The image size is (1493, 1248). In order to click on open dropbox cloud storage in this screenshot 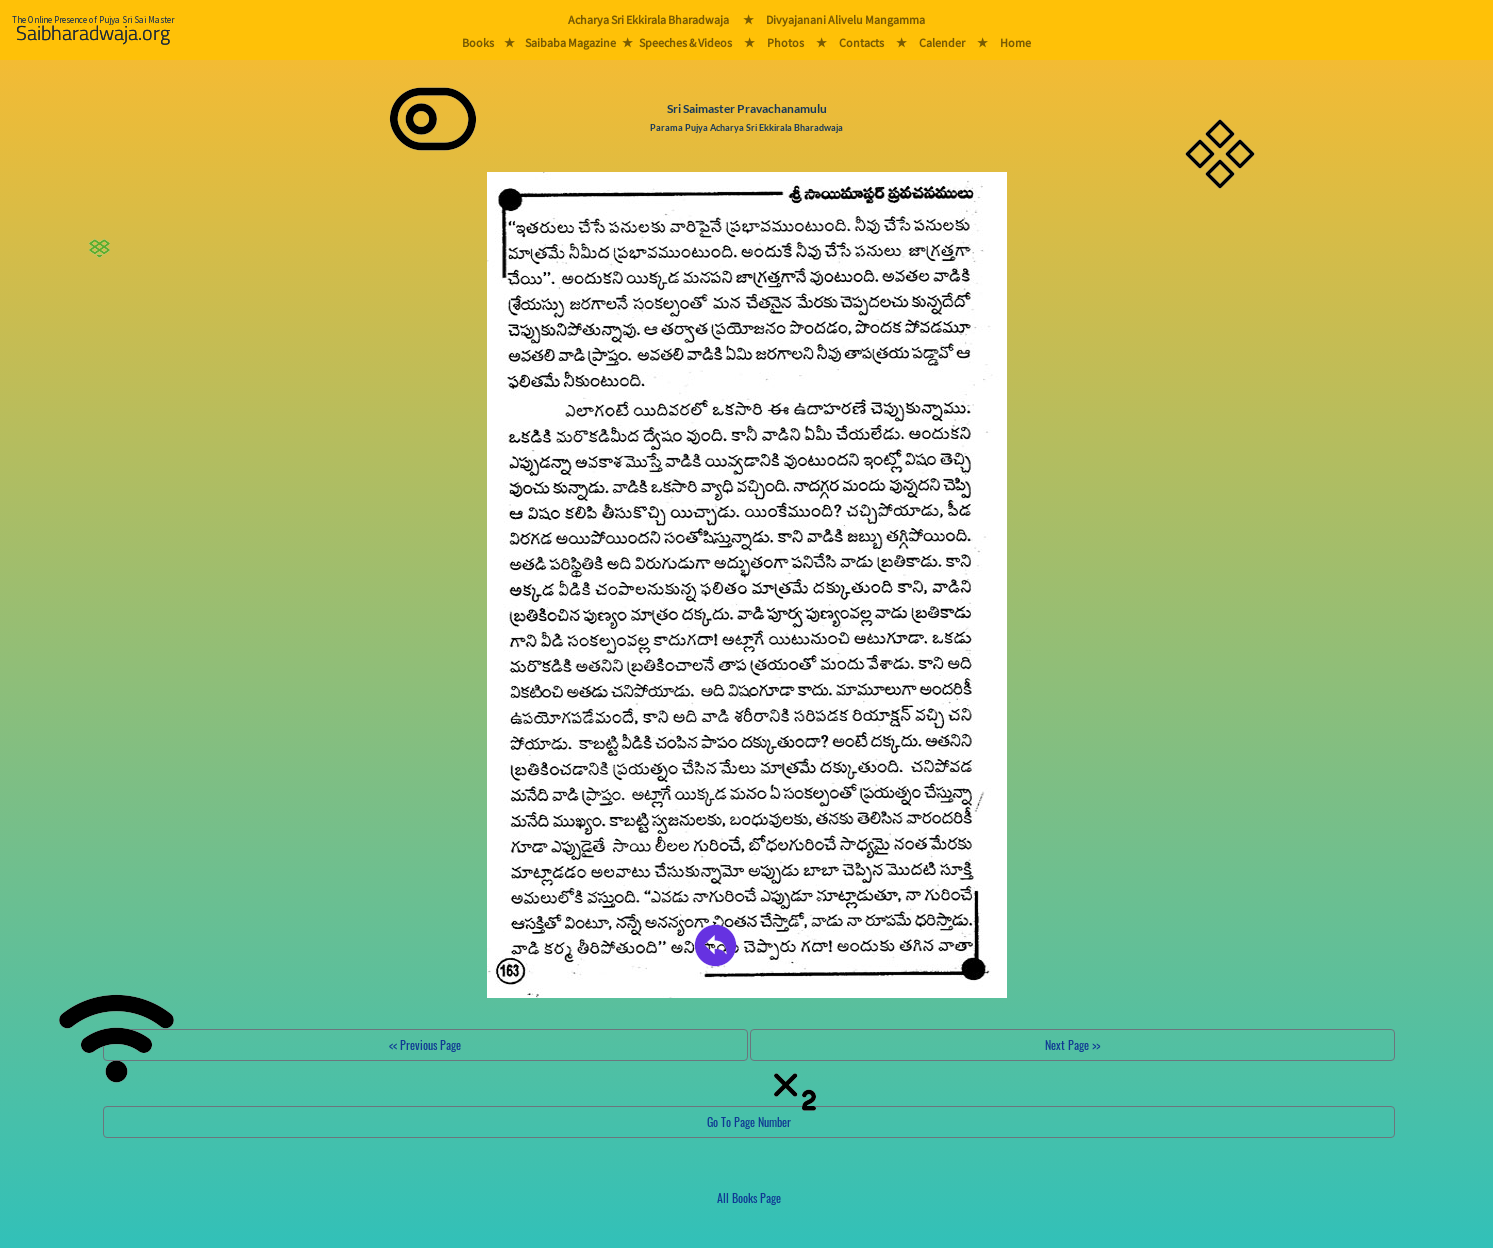, I will do `click(99, 247)`.